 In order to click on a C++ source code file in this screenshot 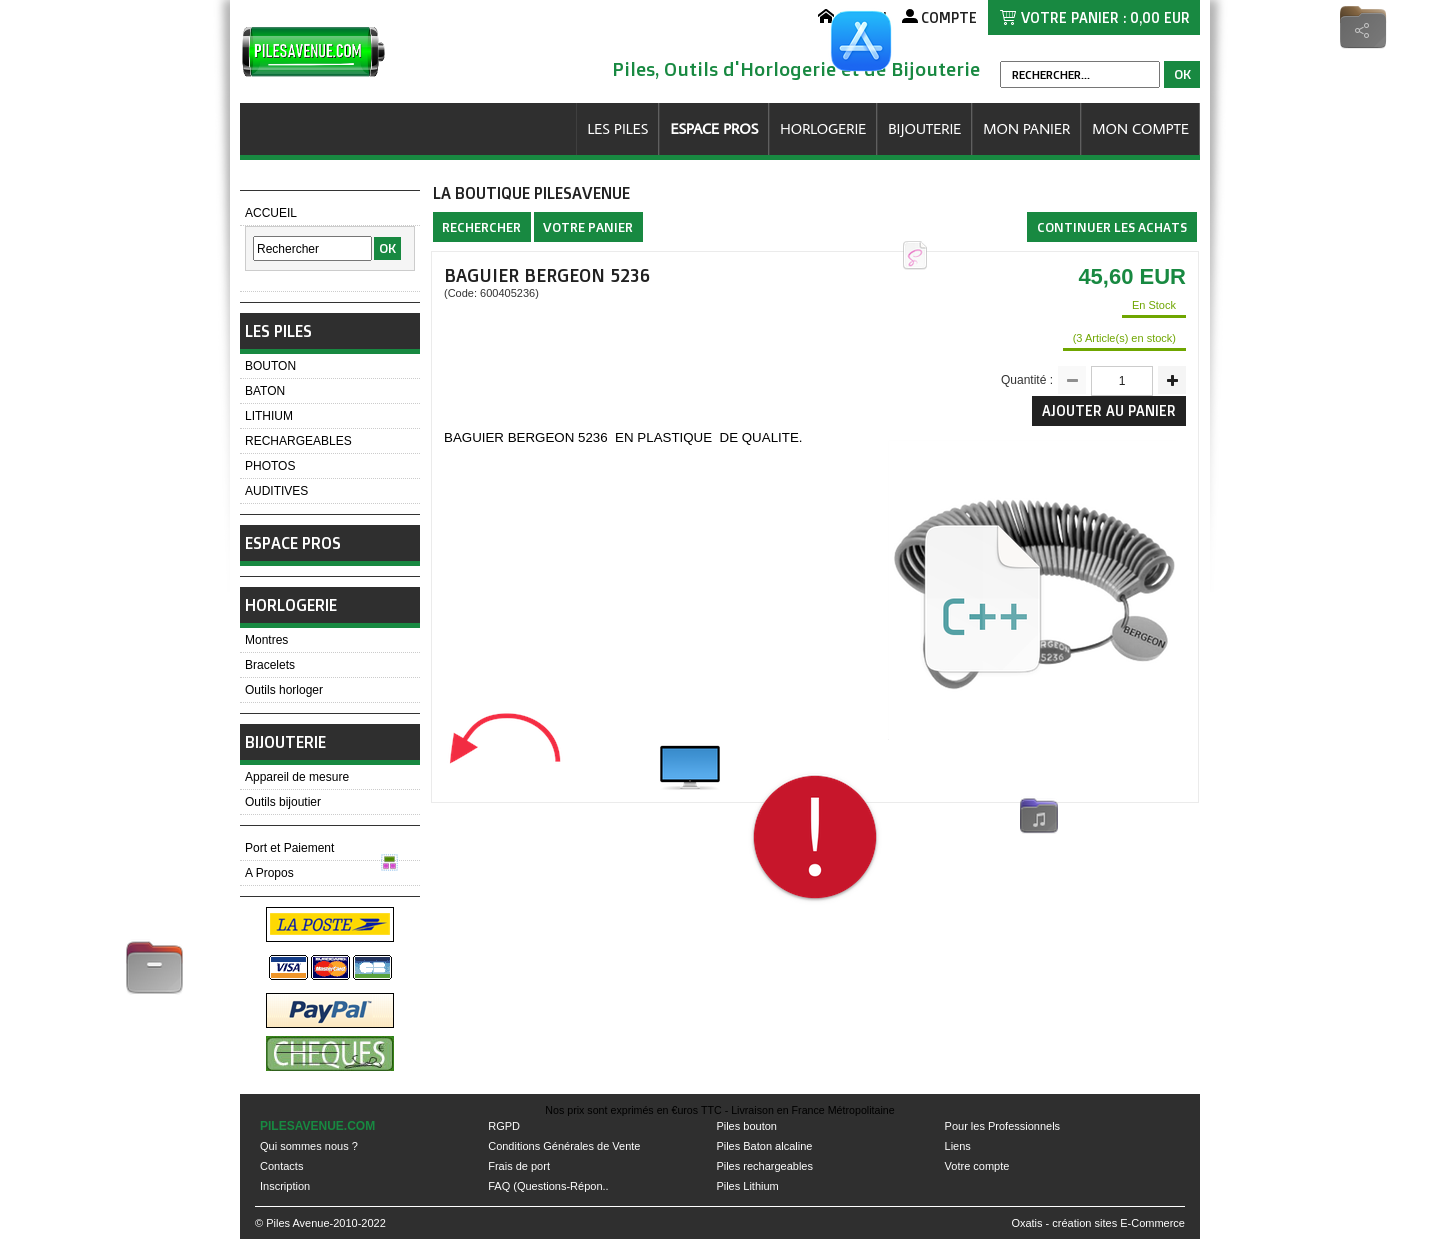, I will do `click(982, 598)`.